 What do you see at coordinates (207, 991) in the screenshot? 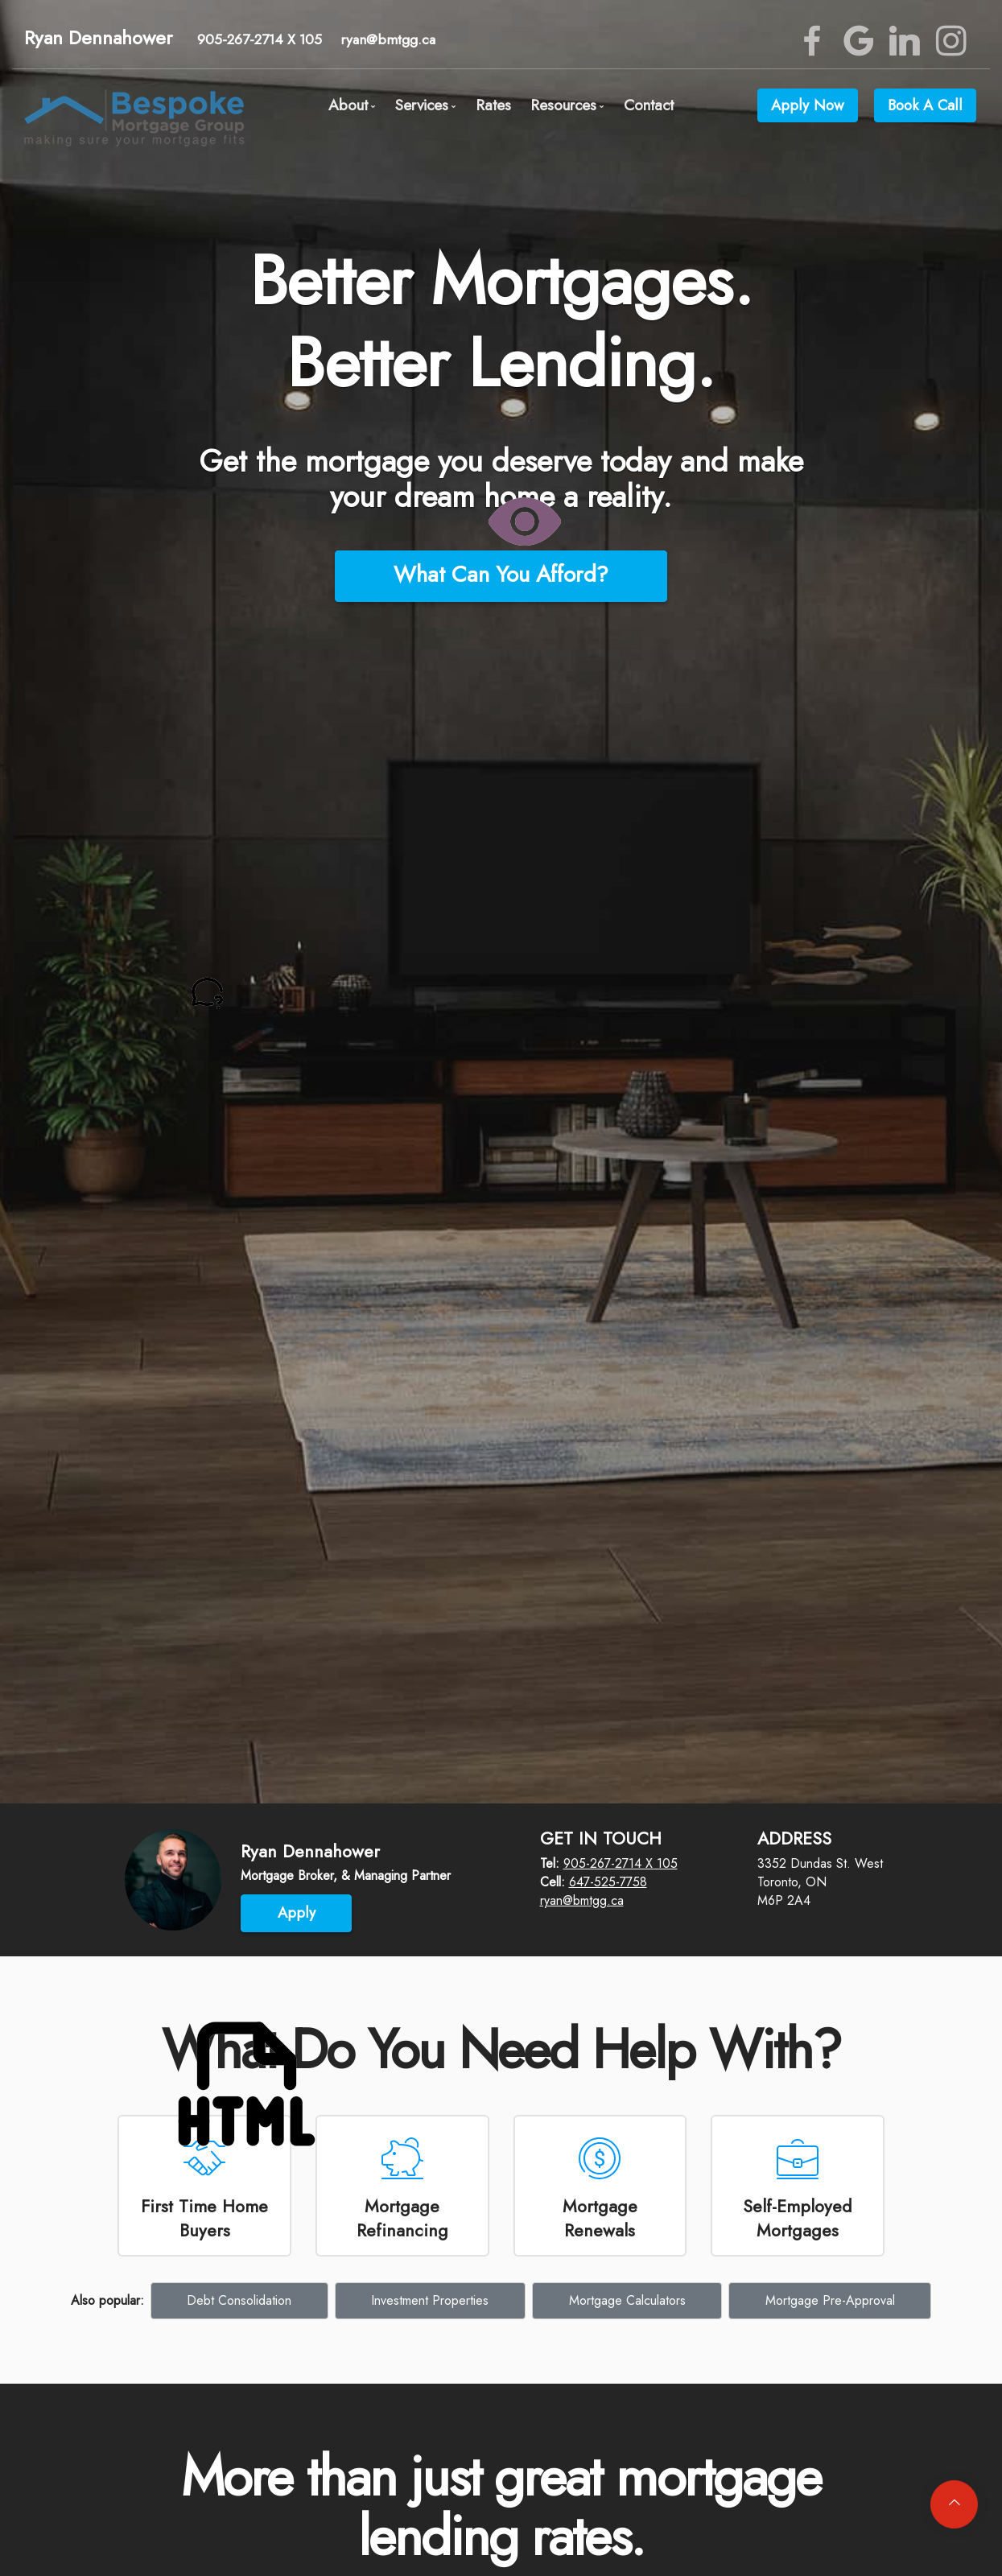
I see `access help or FAQ chat` at bounding box center [207, 991].